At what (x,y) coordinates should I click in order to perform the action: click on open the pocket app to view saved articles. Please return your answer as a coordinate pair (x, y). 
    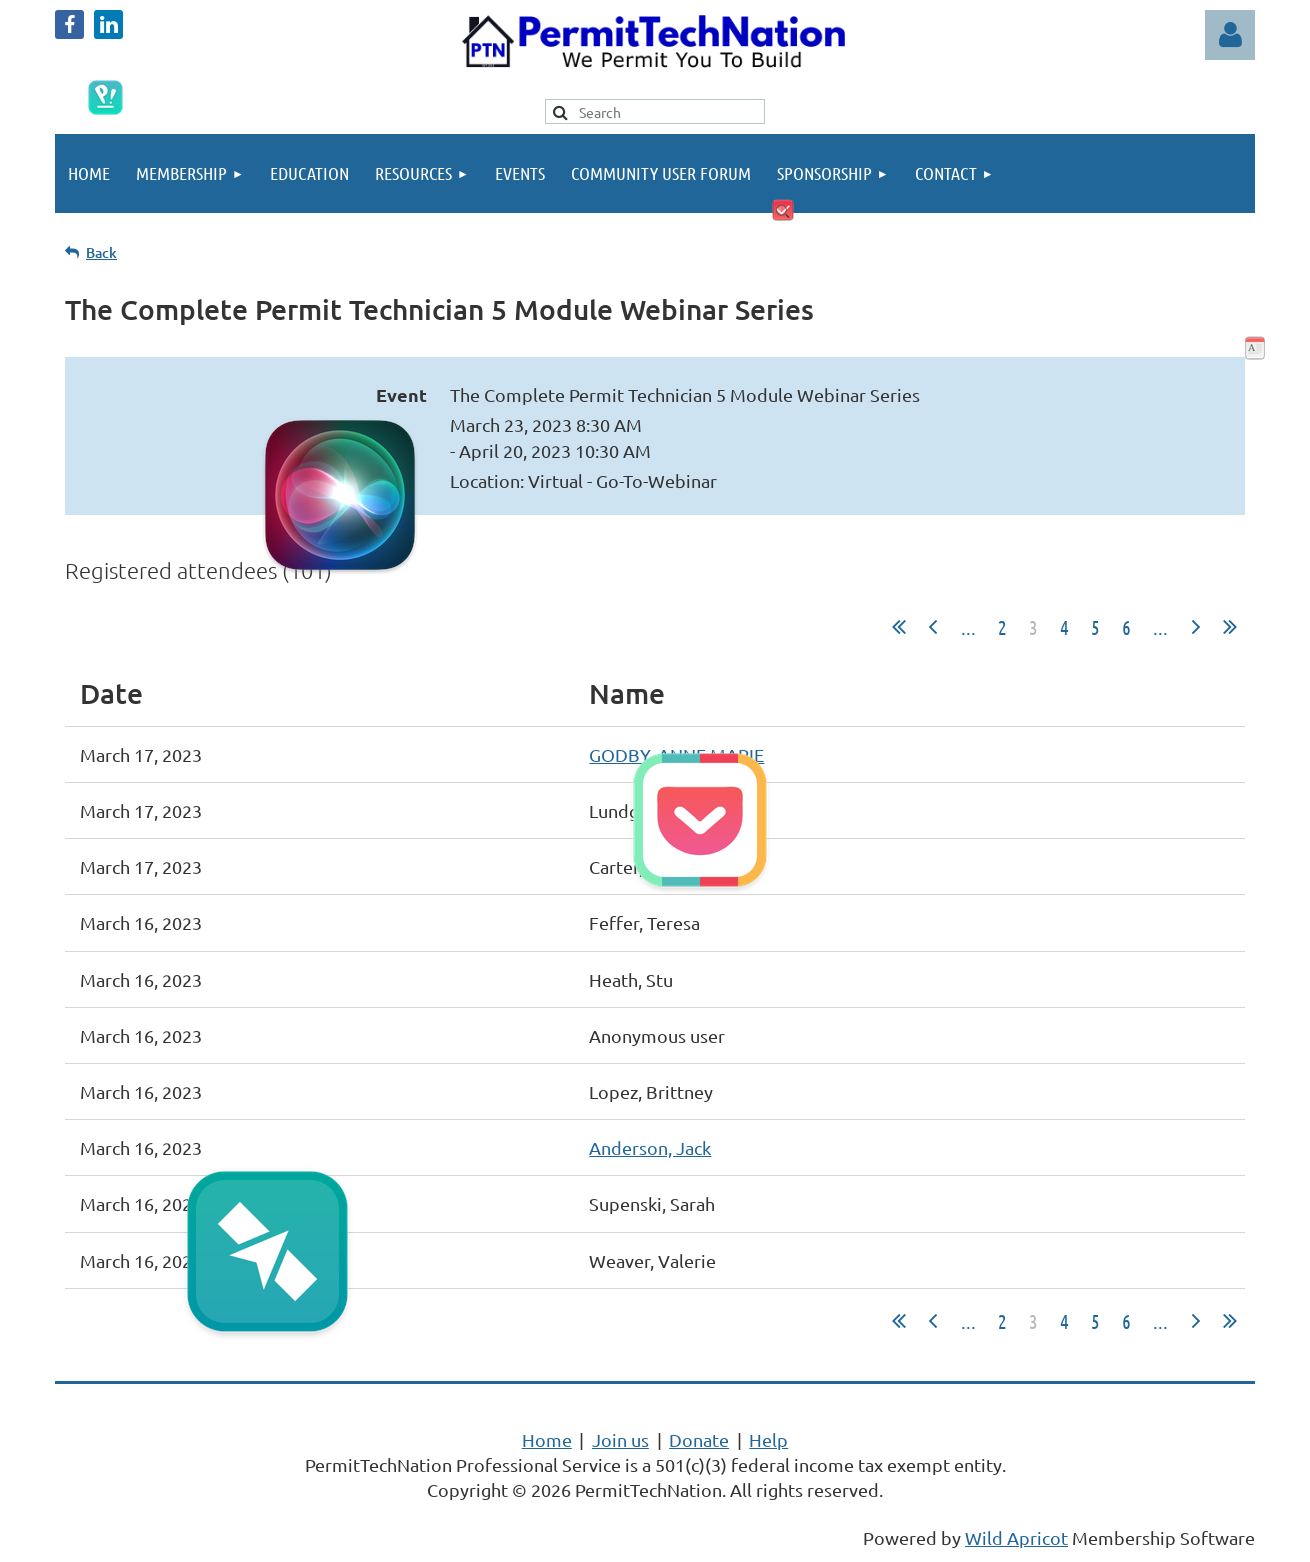
    Looking at the image, I should click on (700, 820).